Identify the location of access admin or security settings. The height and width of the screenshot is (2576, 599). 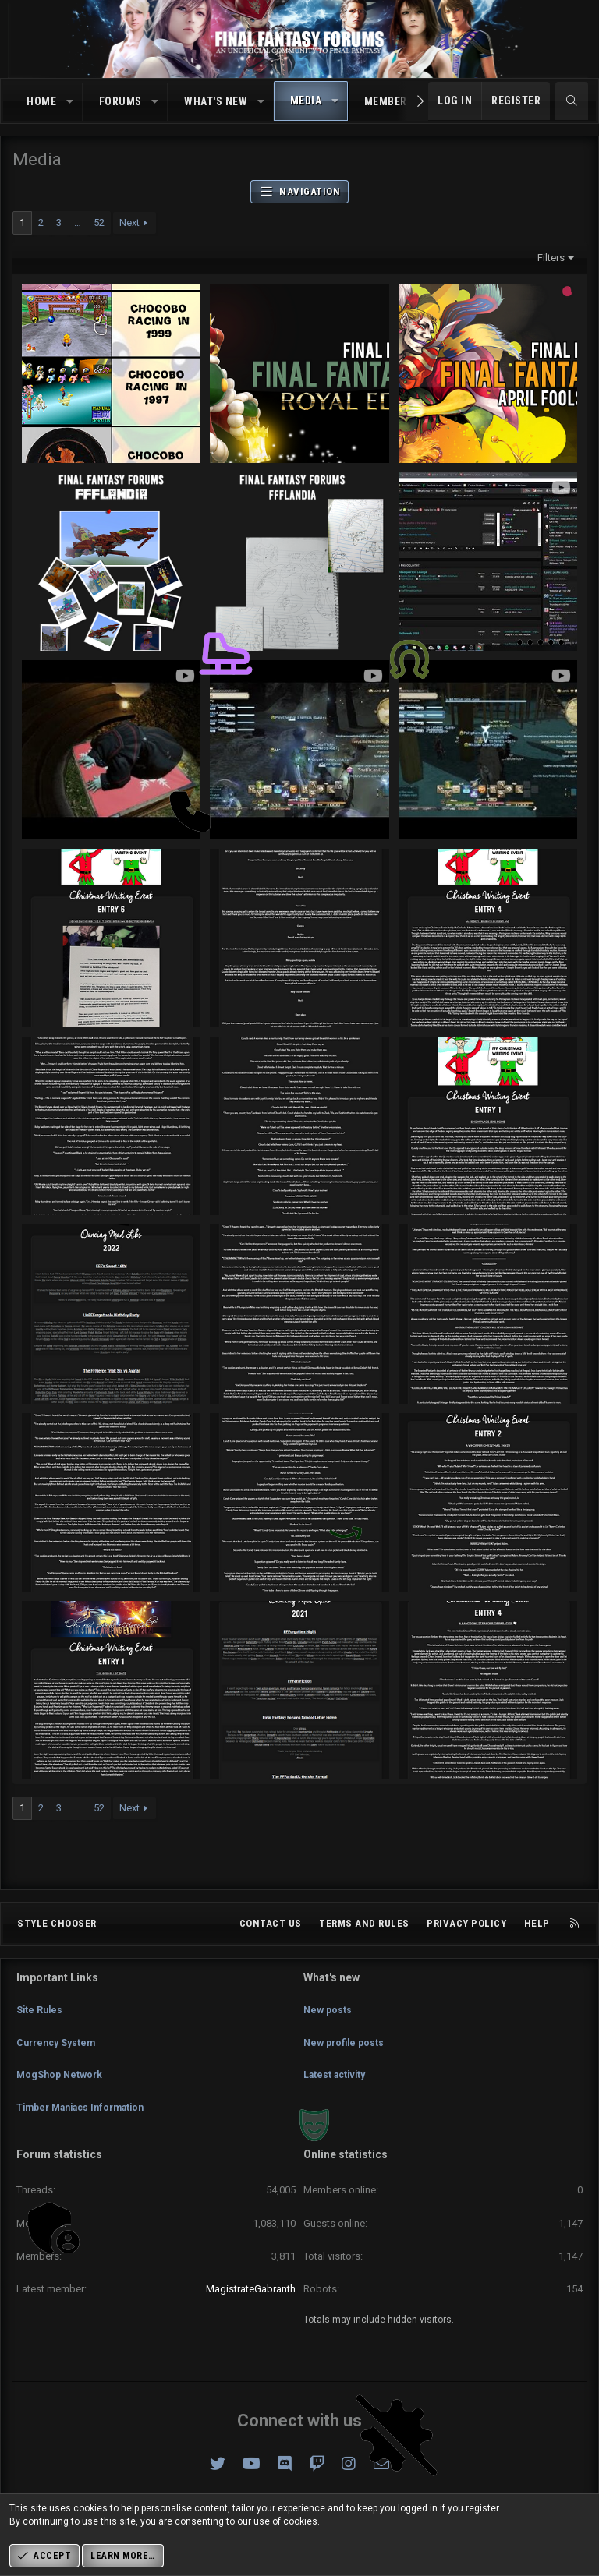
(54, 2228).